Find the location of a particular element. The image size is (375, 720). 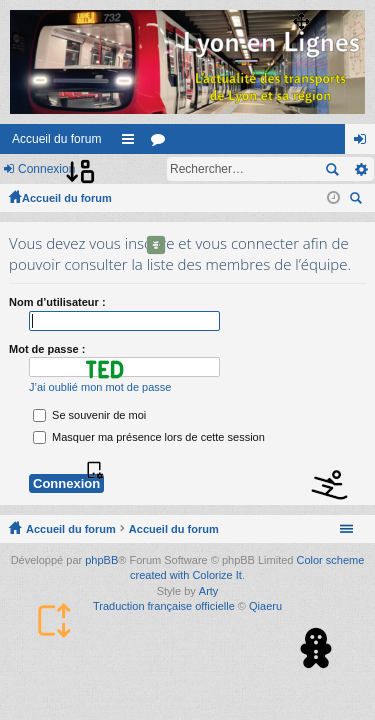

sort items from smallest to largest is located at coordinates (79, 171).